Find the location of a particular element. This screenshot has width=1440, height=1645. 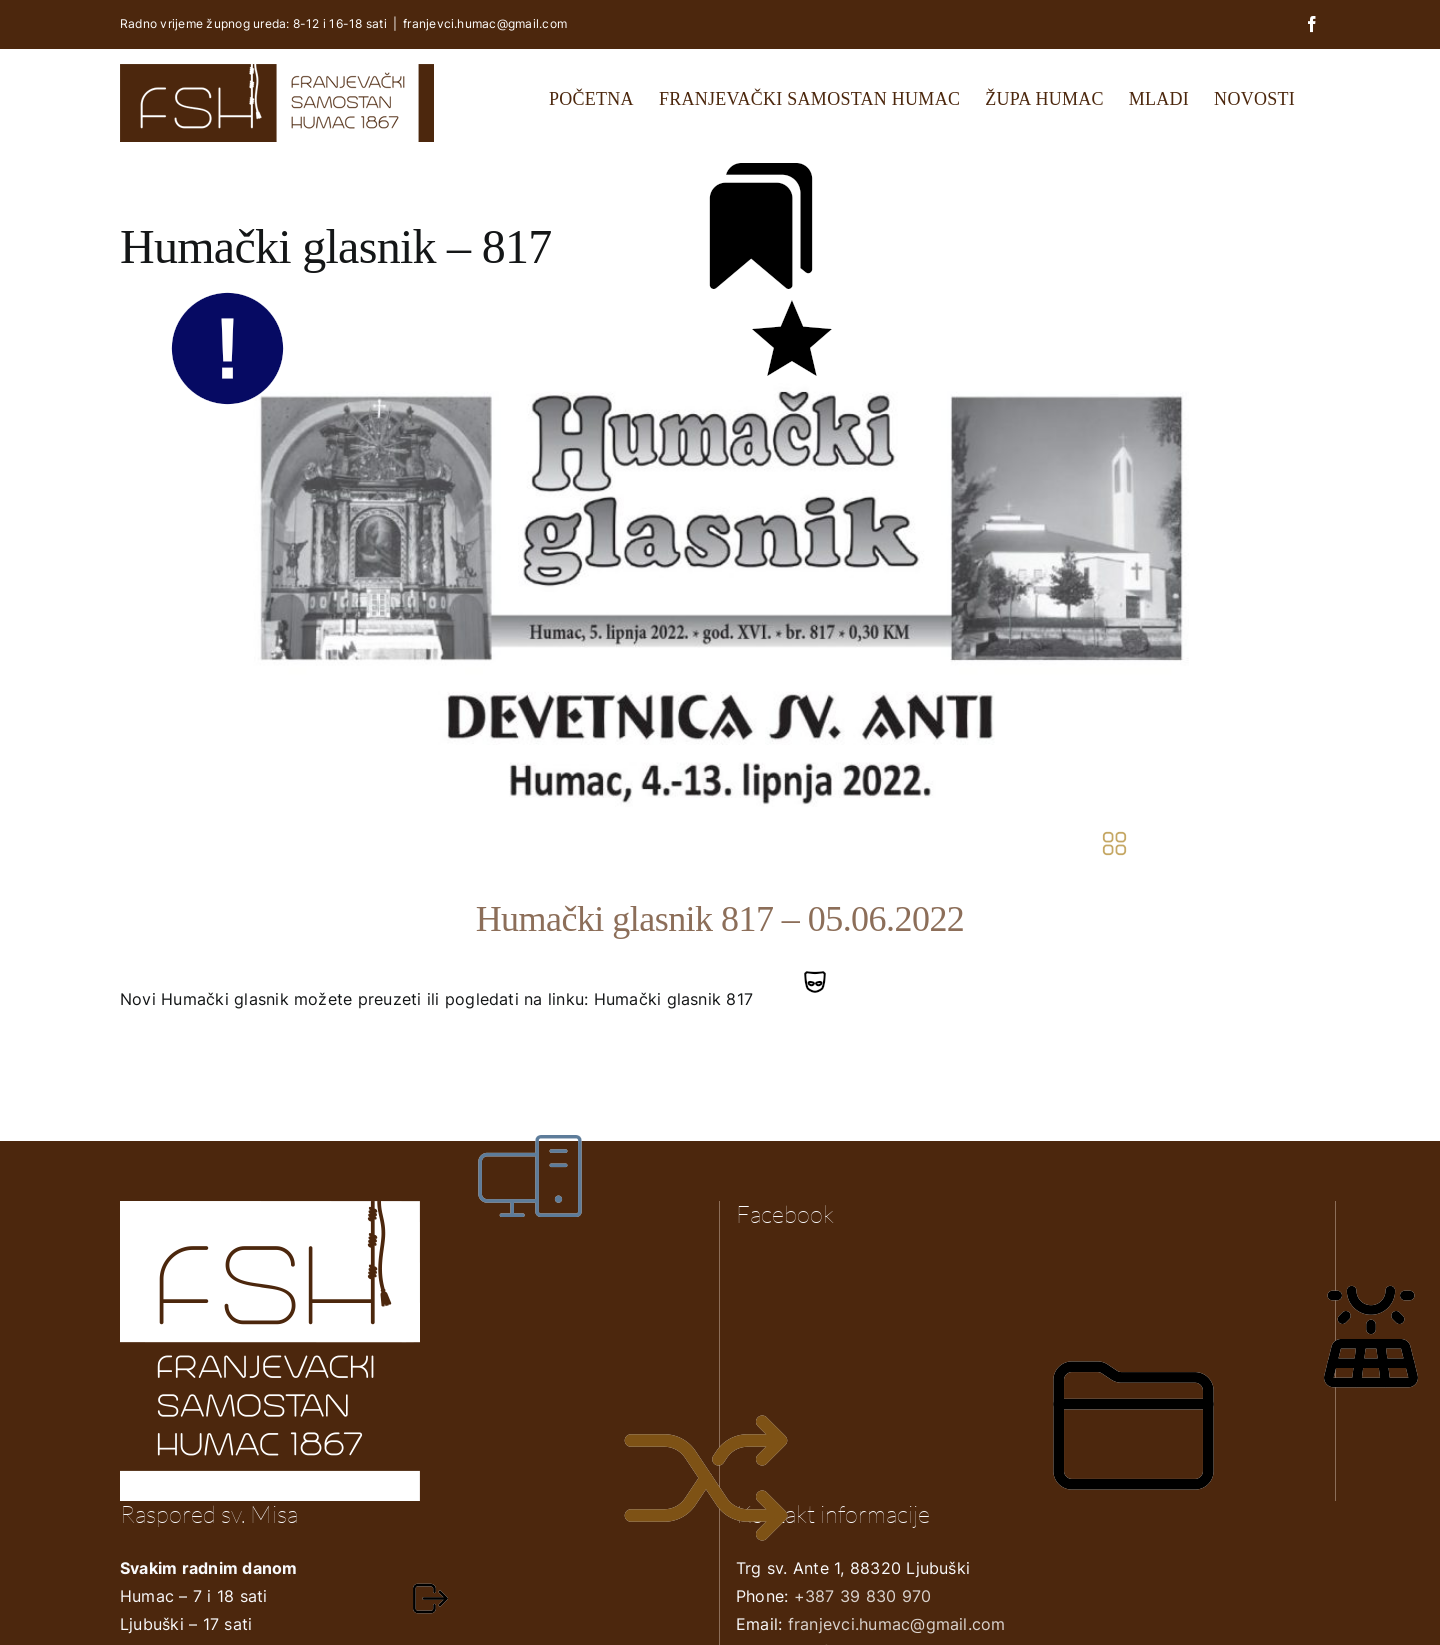

add item to favorites is located at coordinates (792, 340).